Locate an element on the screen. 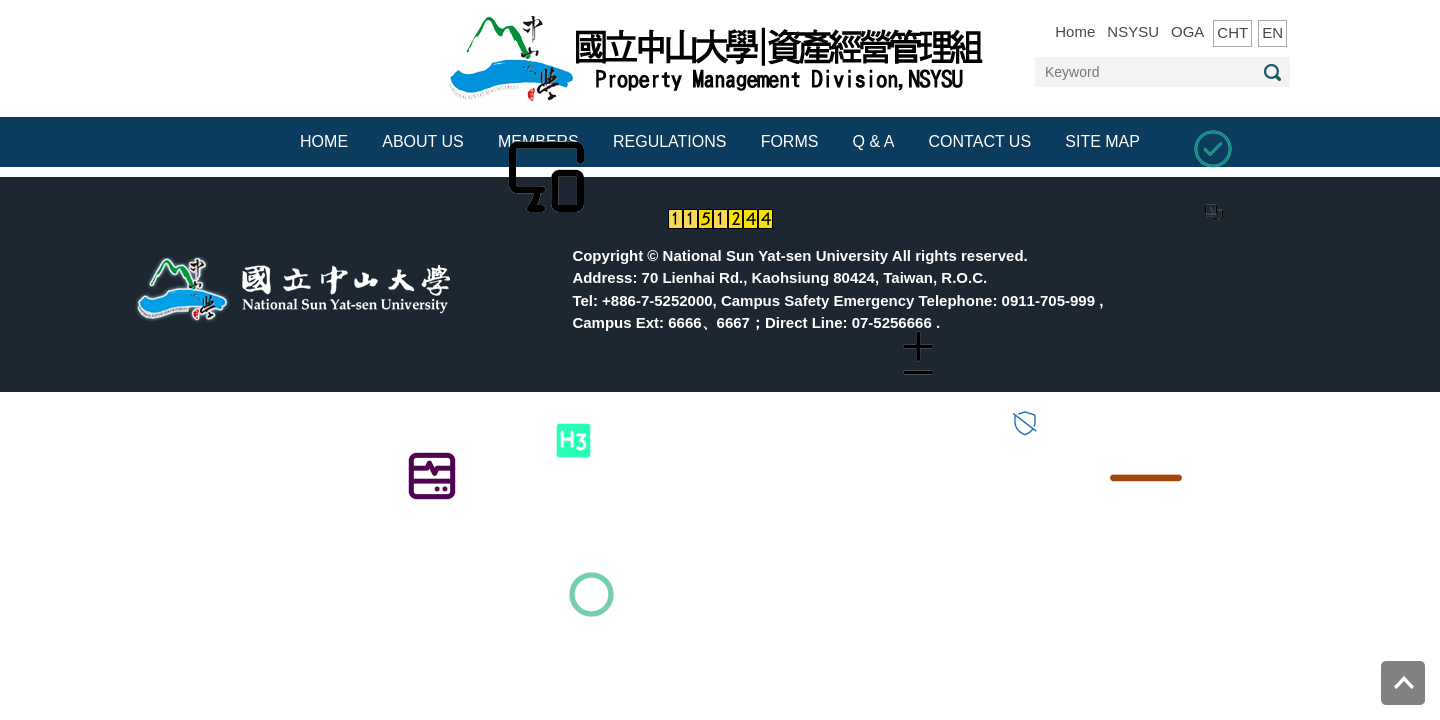  insert a horizontal divider line is located at coordinates (1146, 479).